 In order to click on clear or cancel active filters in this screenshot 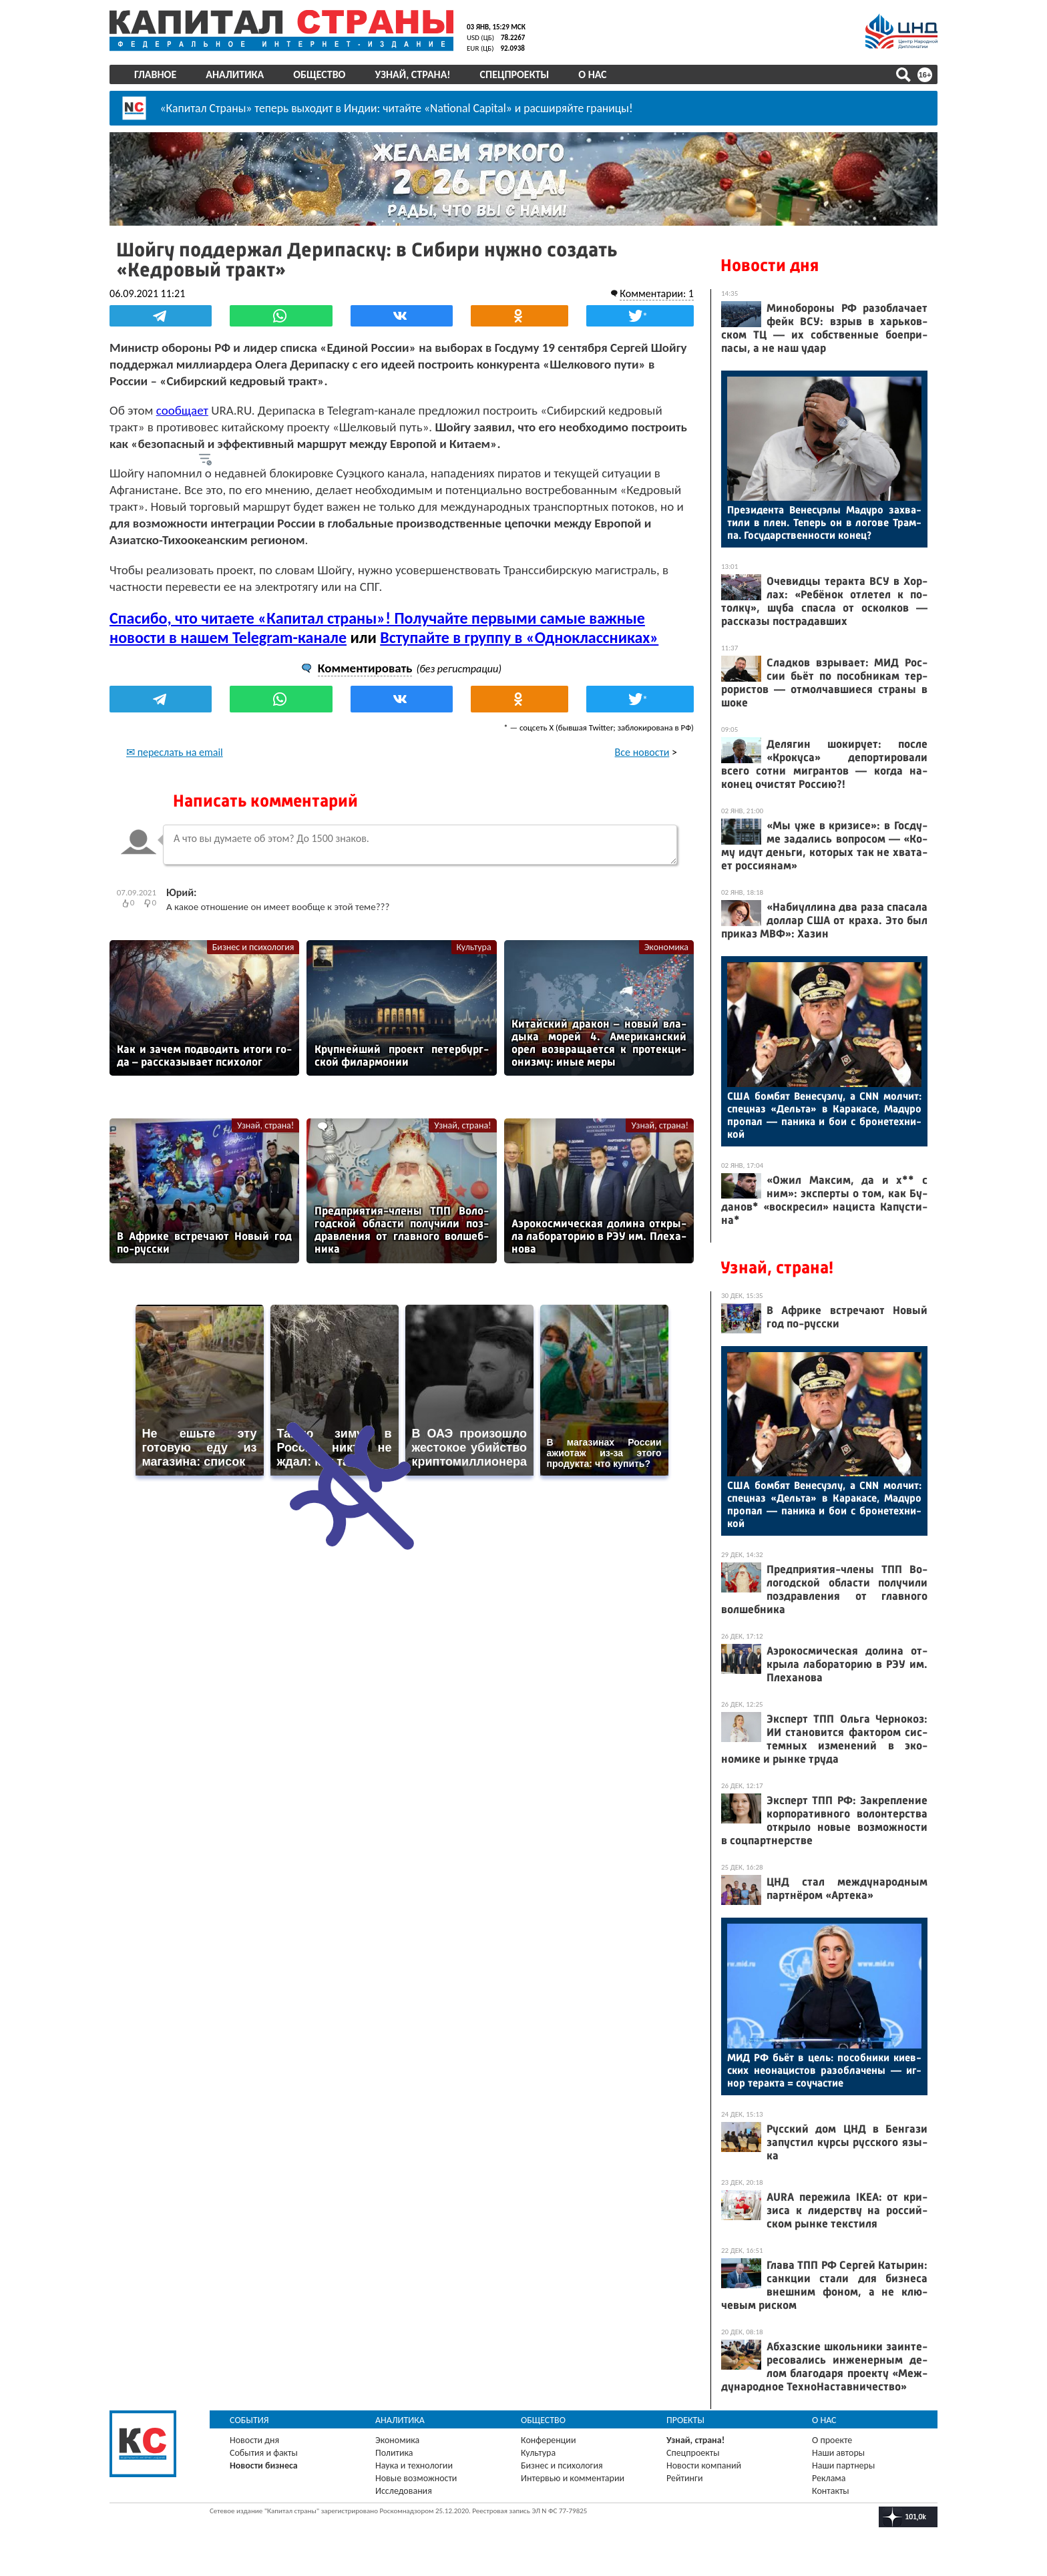, I will do `click(204, 458)`.